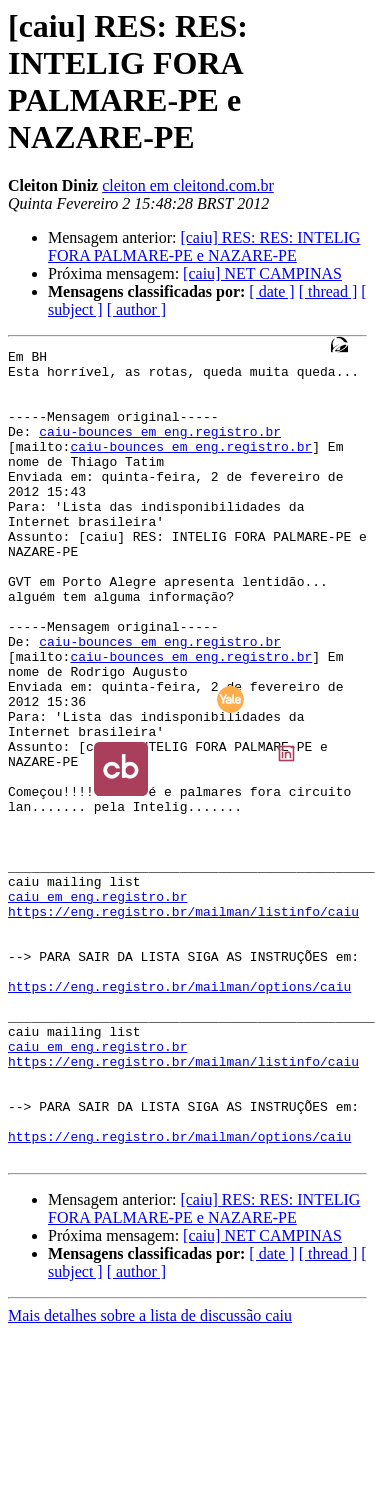 The width and height of the screenshot is (375, 1495). Describe the element at coordinates (339, 344) in the screenshot. I see `open the Taco Bell app` at that location.